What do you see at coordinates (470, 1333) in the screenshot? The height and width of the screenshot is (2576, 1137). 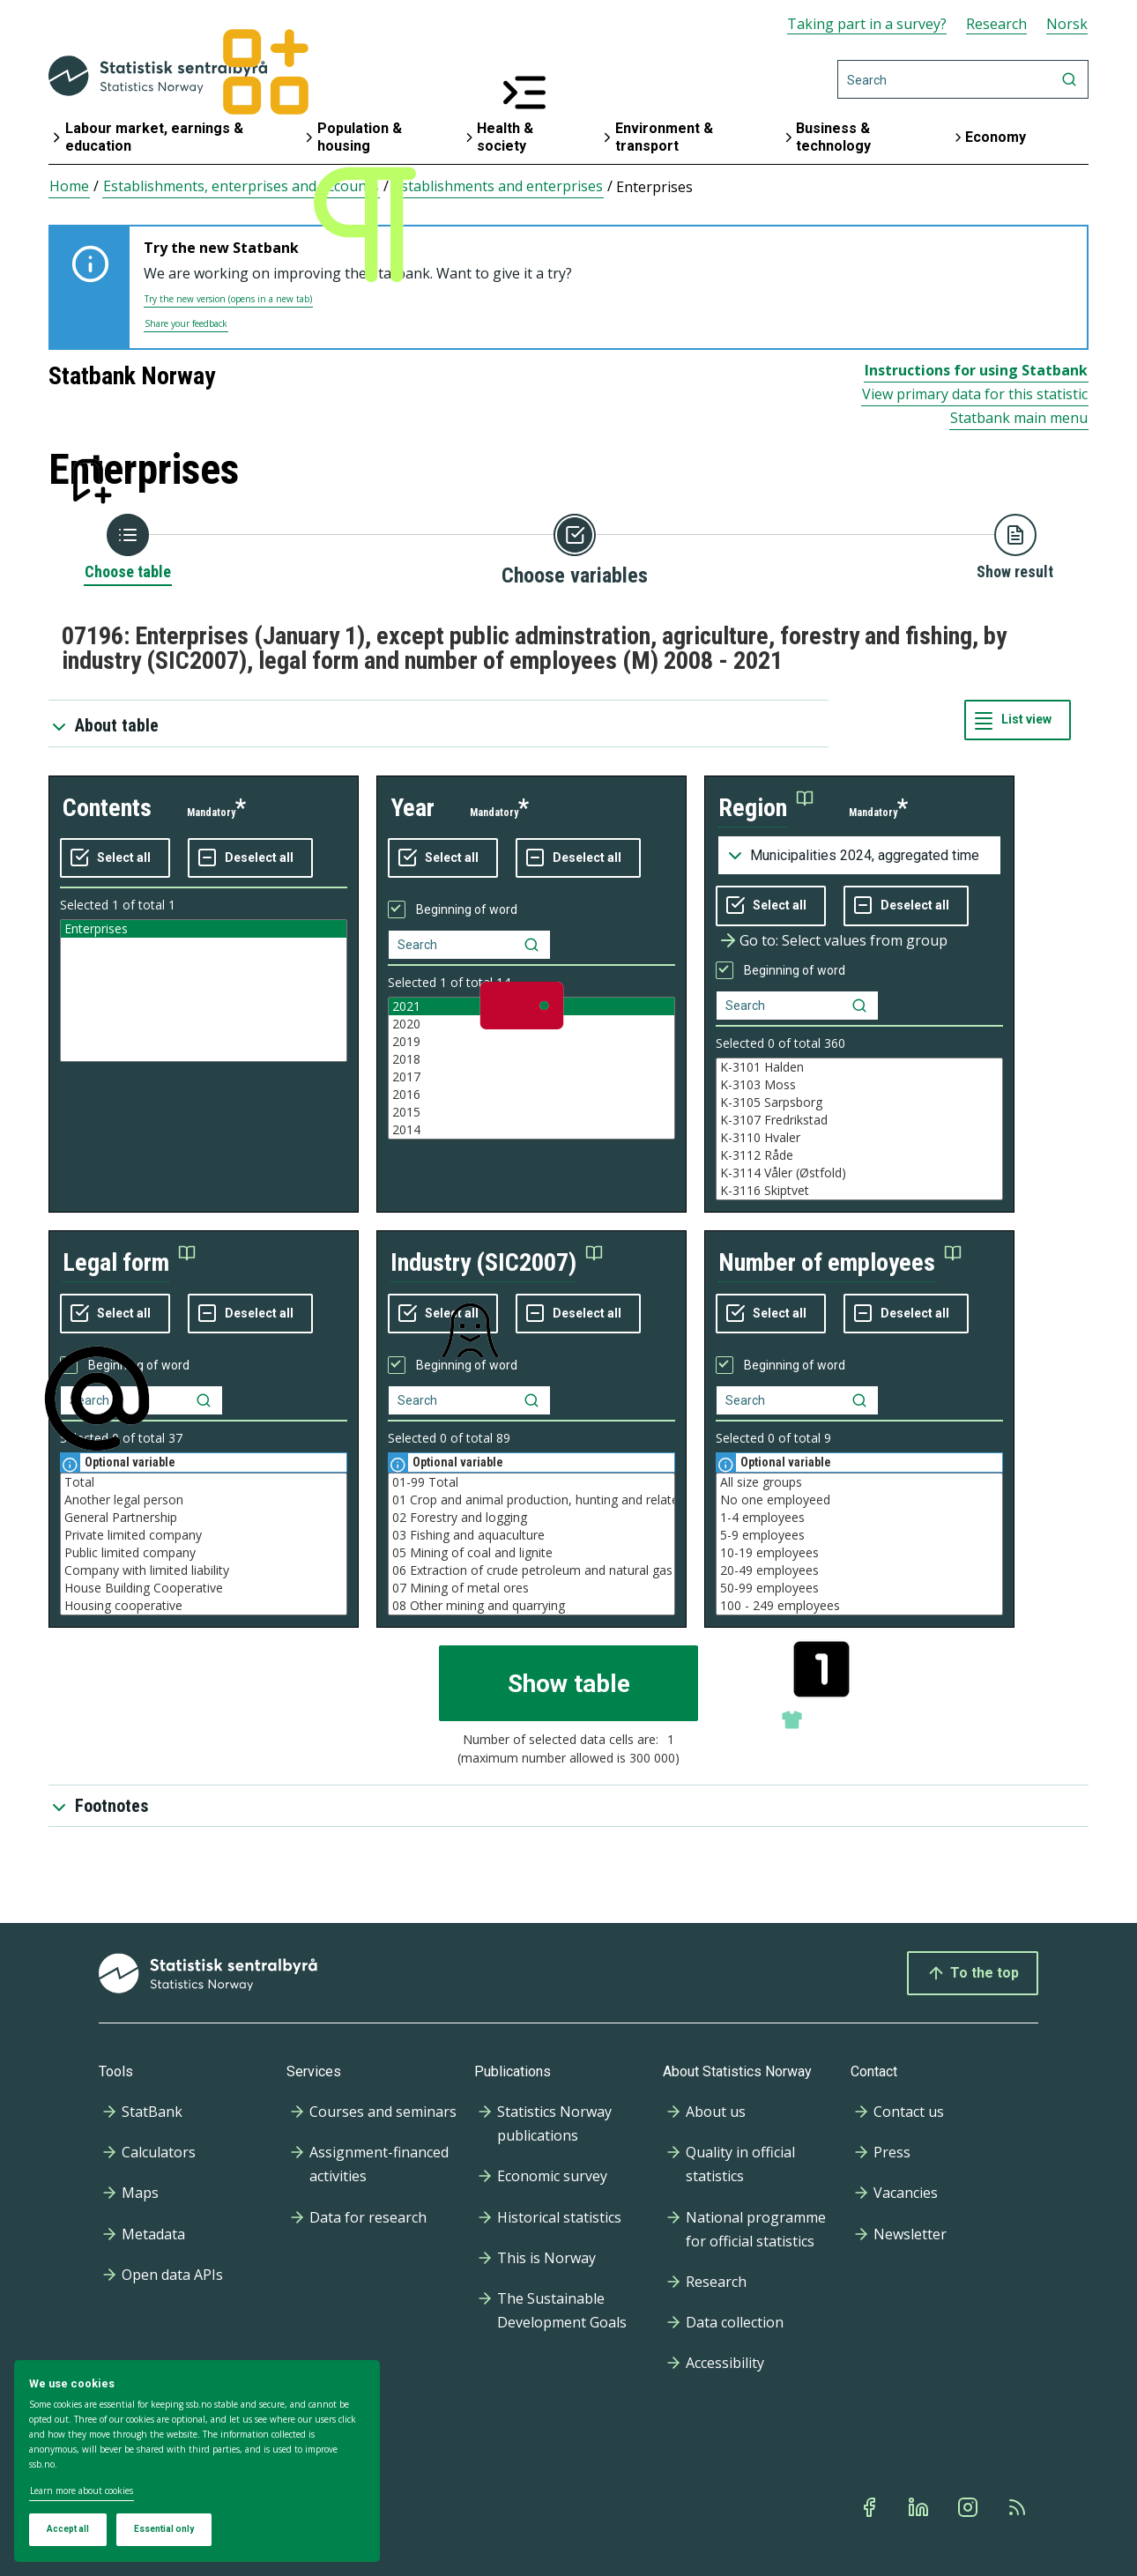 I see `indicates linux operating system compatibility` at bounding box center [470, 1333].